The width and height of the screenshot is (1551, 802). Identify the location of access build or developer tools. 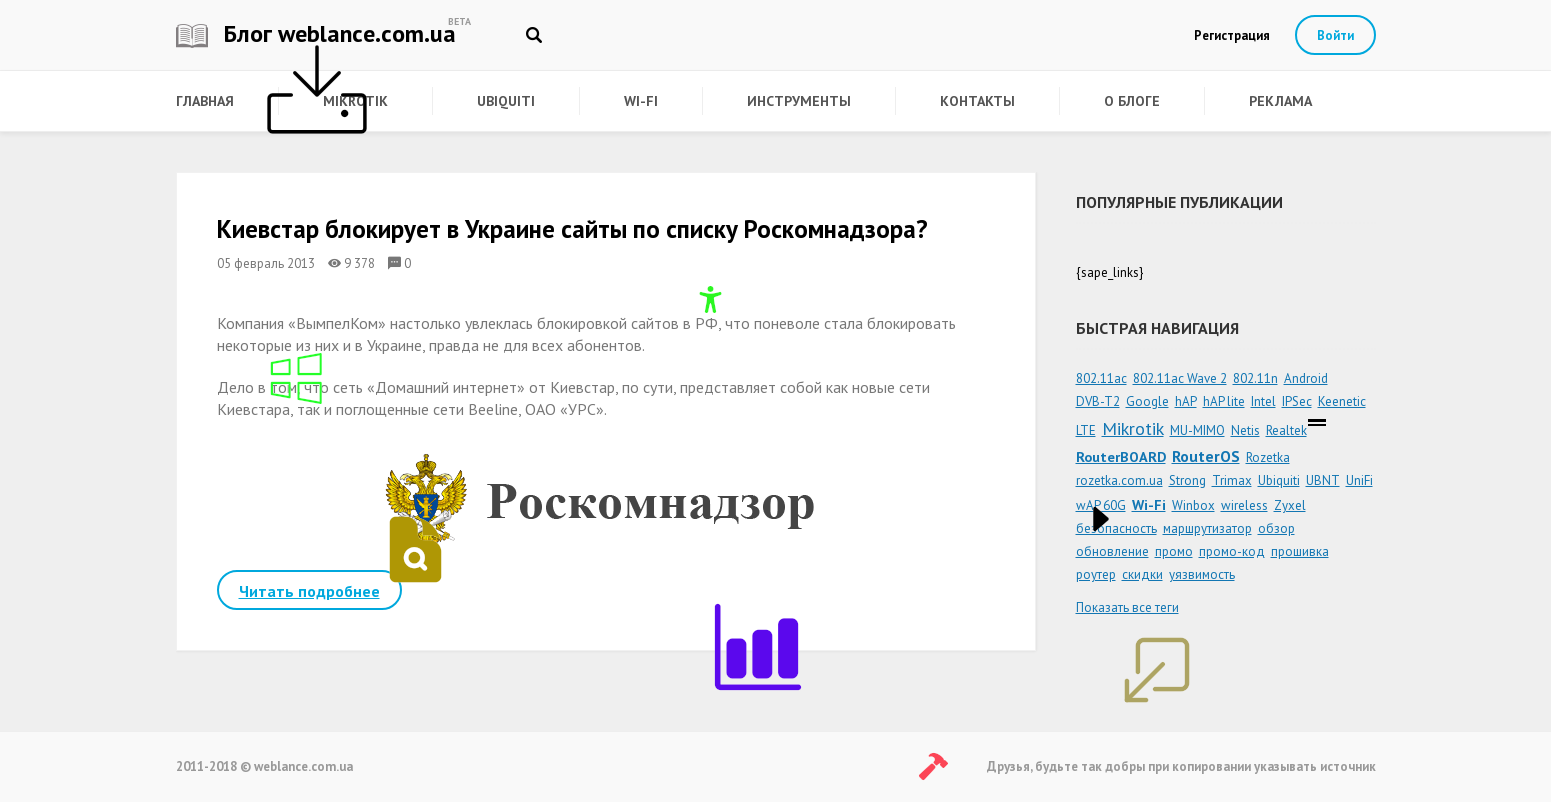
(933, 766).